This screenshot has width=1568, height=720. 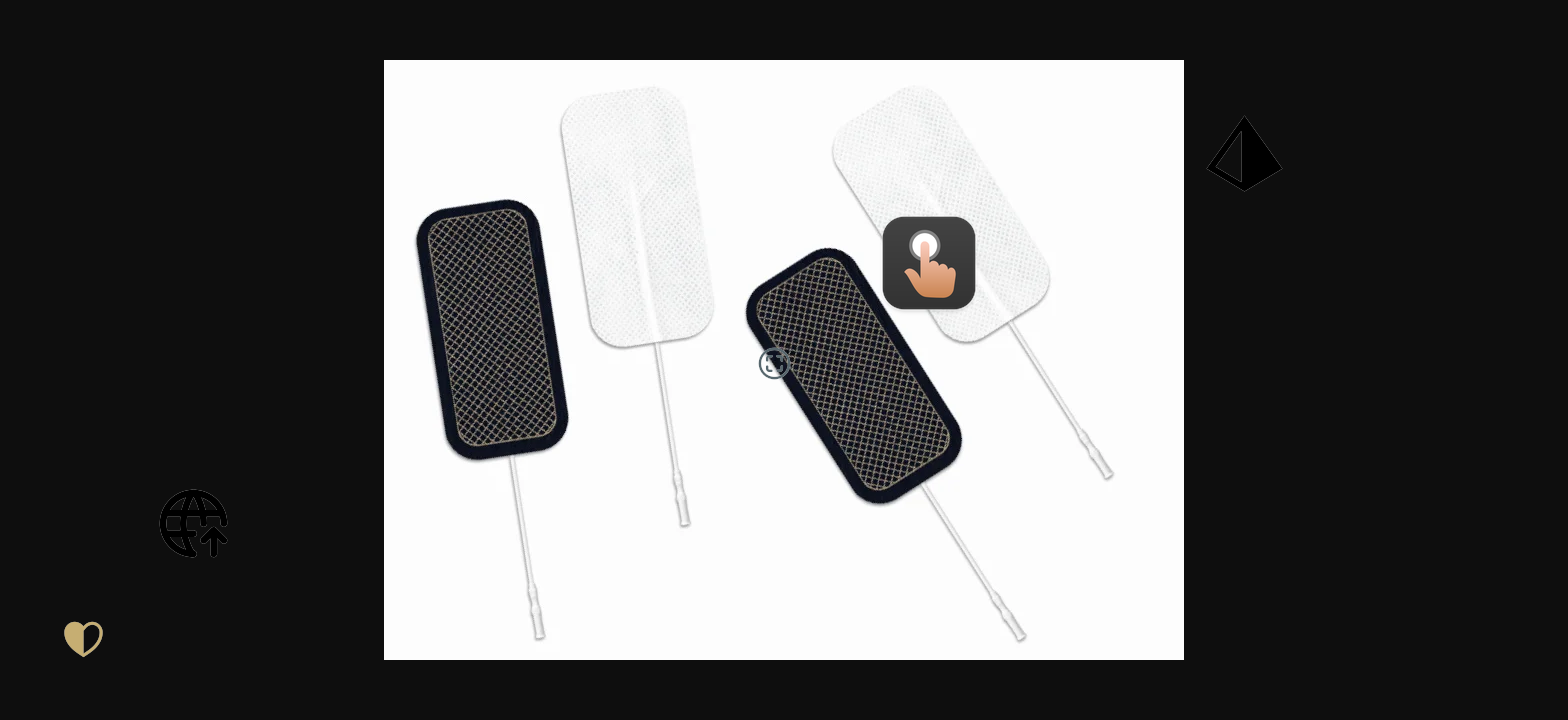 What do you see at coordinates (193, 523) in the screenshot?
I see `upload content to the web` at bounding box center [193, 523].